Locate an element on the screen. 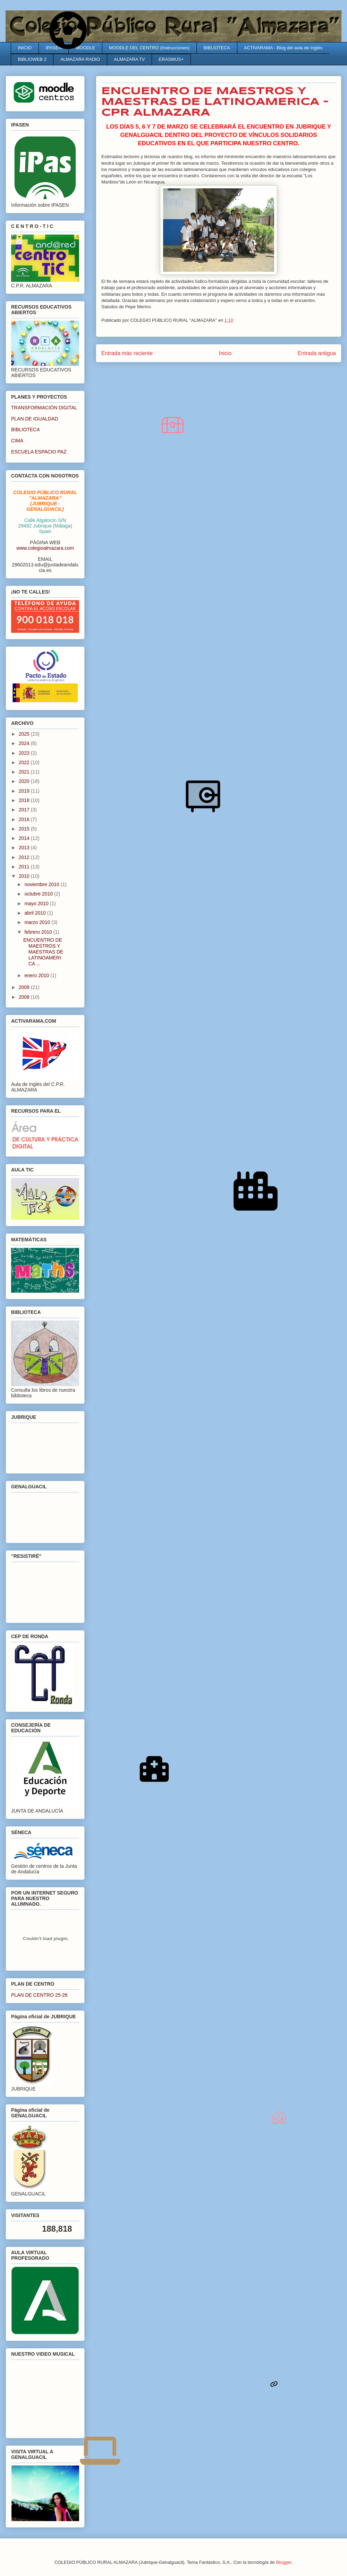  access your rewards or collectibles is located at coordinates (172, 425).